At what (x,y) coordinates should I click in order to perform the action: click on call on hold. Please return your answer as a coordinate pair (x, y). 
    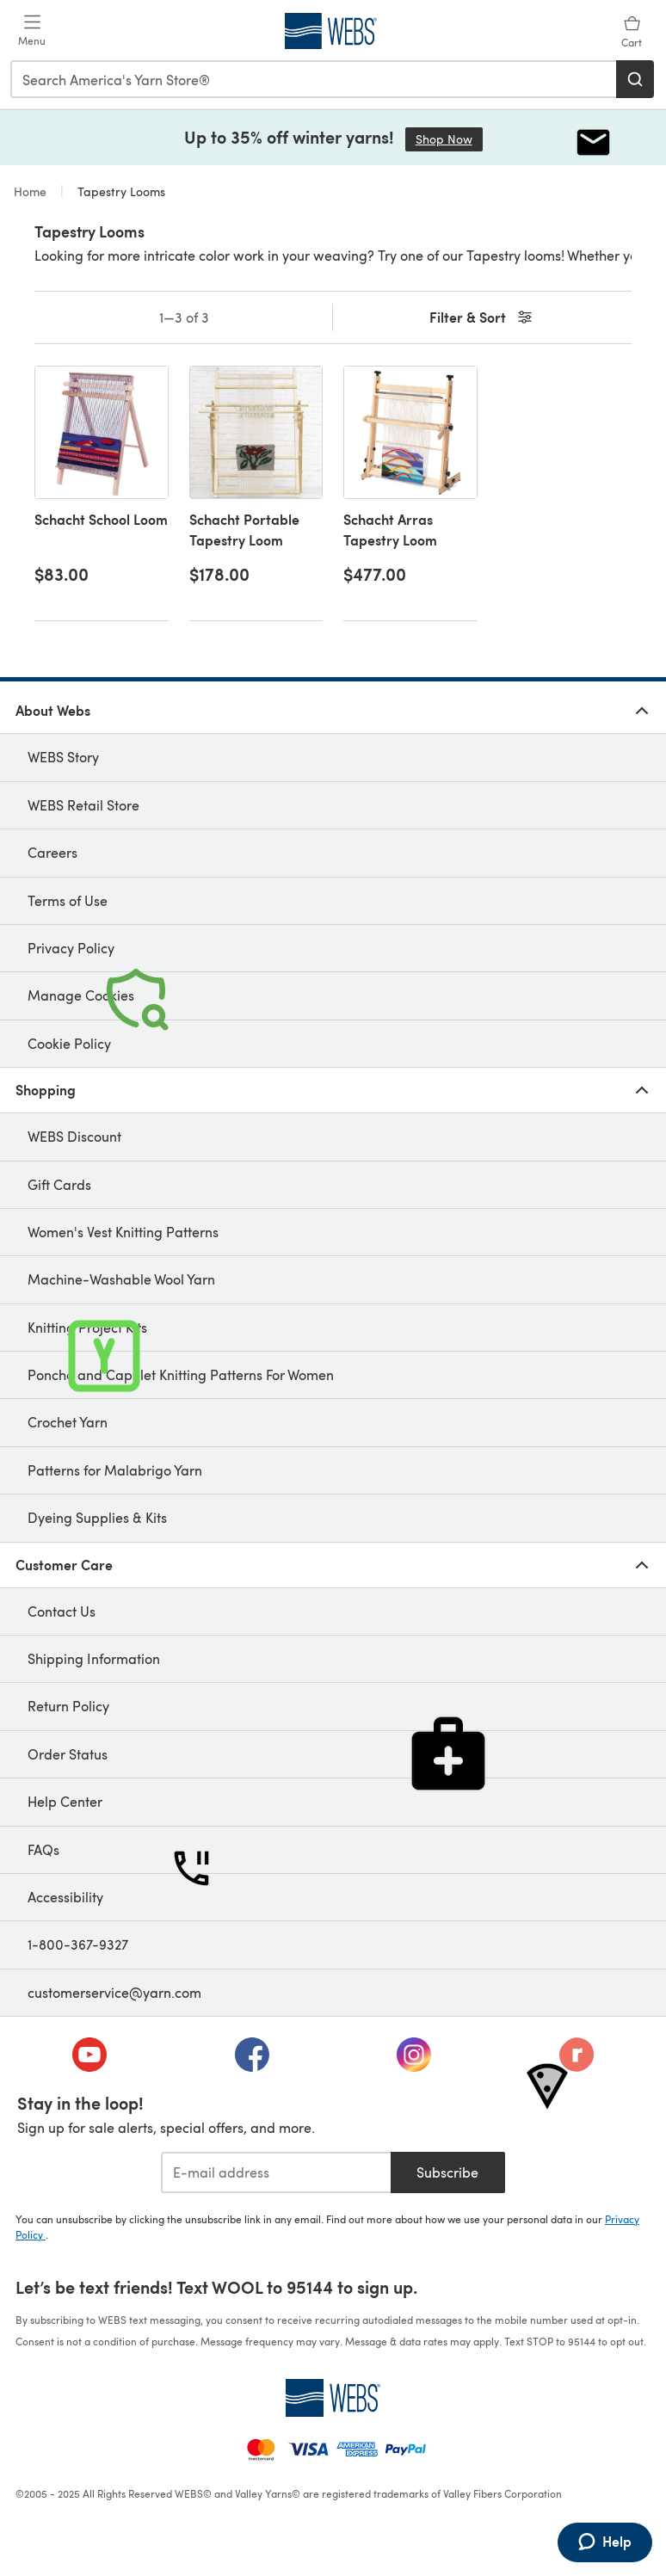
    Looking at the image, I should click on (191, 1868).